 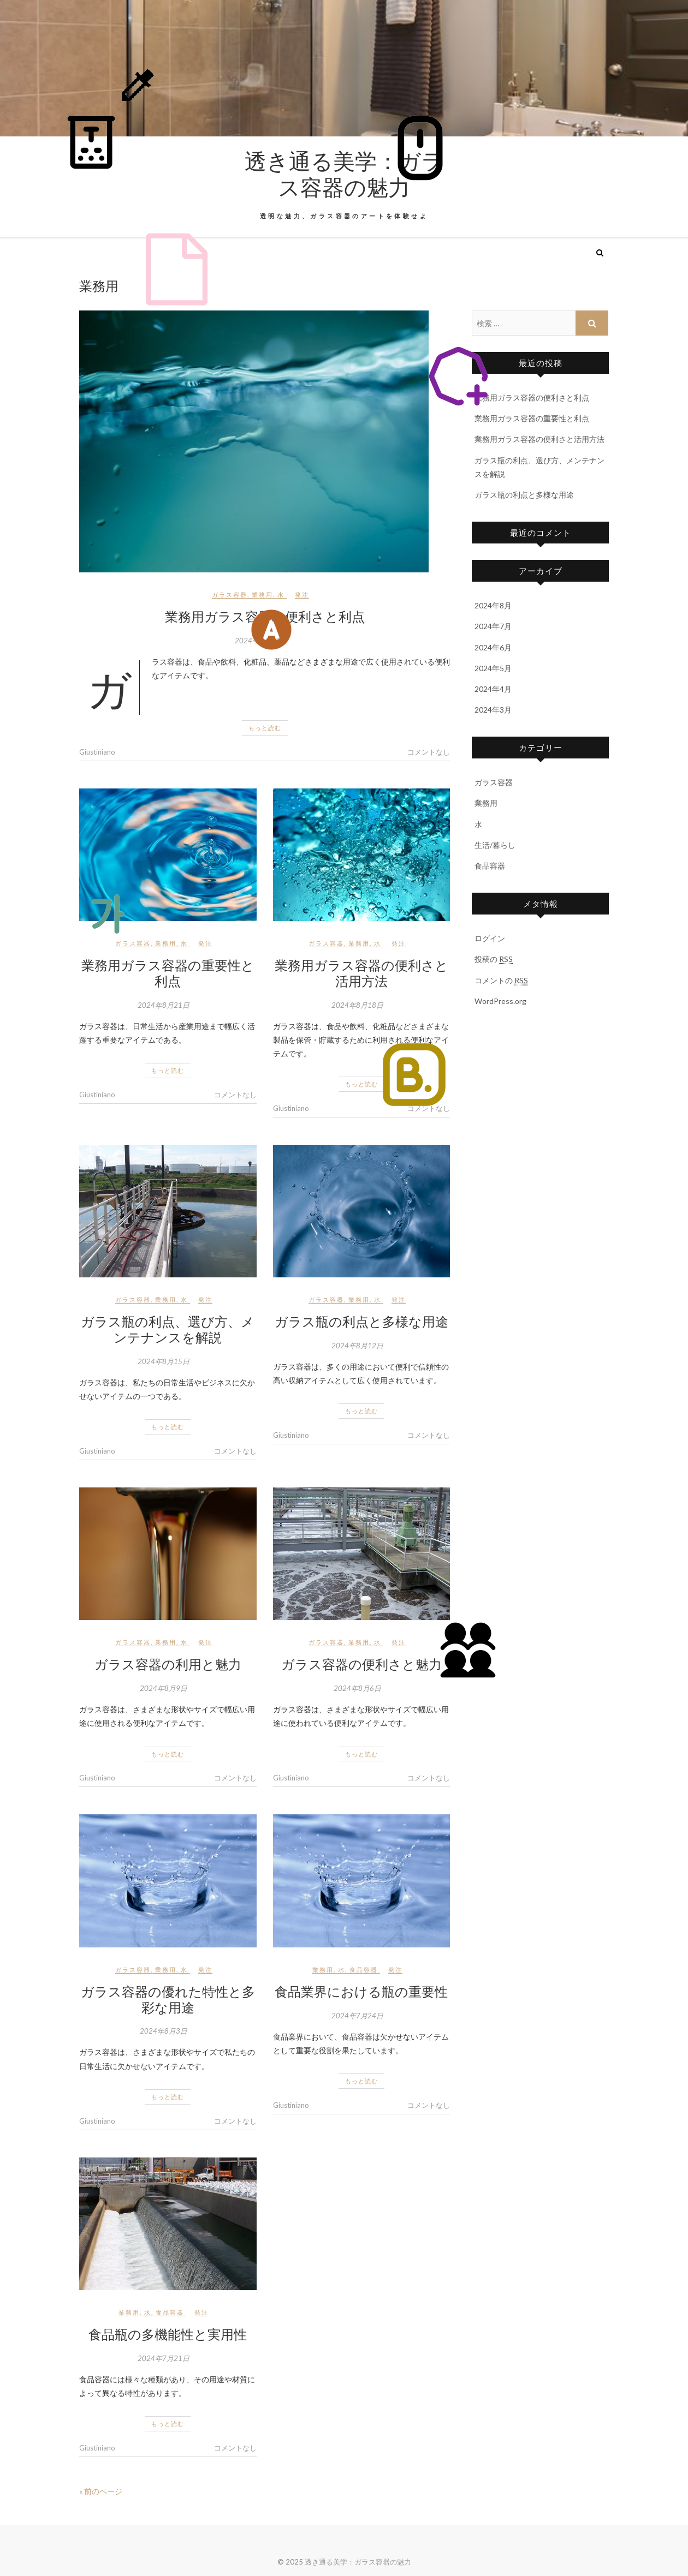 What do you see at coordinates (91, 142) in the screenshot?
I see `view data table or spreadsheet` at bounding box center [91, 142].